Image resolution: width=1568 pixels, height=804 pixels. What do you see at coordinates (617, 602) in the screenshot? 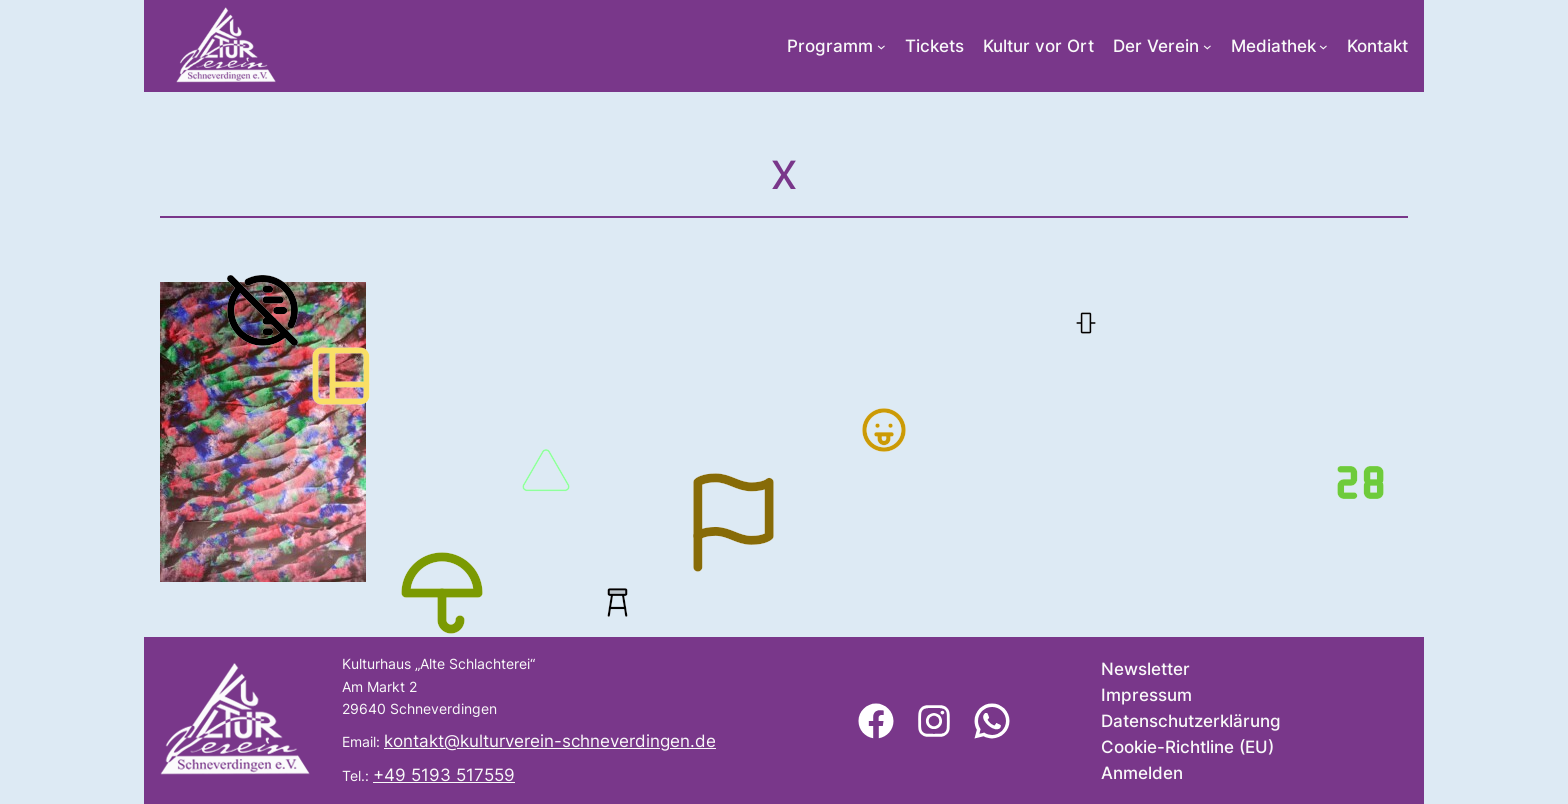
I see `browse furniture or seating options` at bounding box center [617, 602].